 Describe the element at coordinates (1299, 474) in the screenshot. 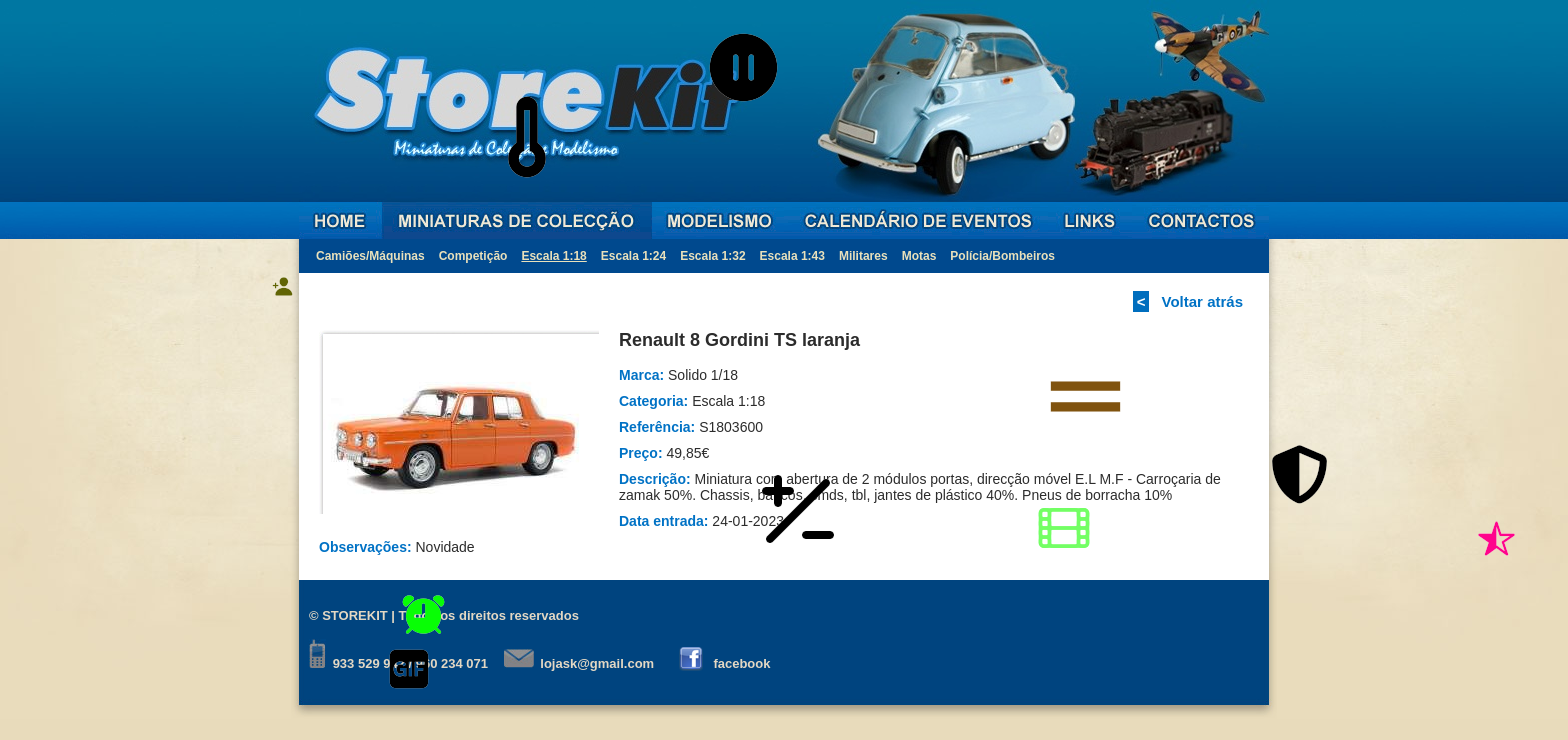

I see `view security or protection settings` at that location.